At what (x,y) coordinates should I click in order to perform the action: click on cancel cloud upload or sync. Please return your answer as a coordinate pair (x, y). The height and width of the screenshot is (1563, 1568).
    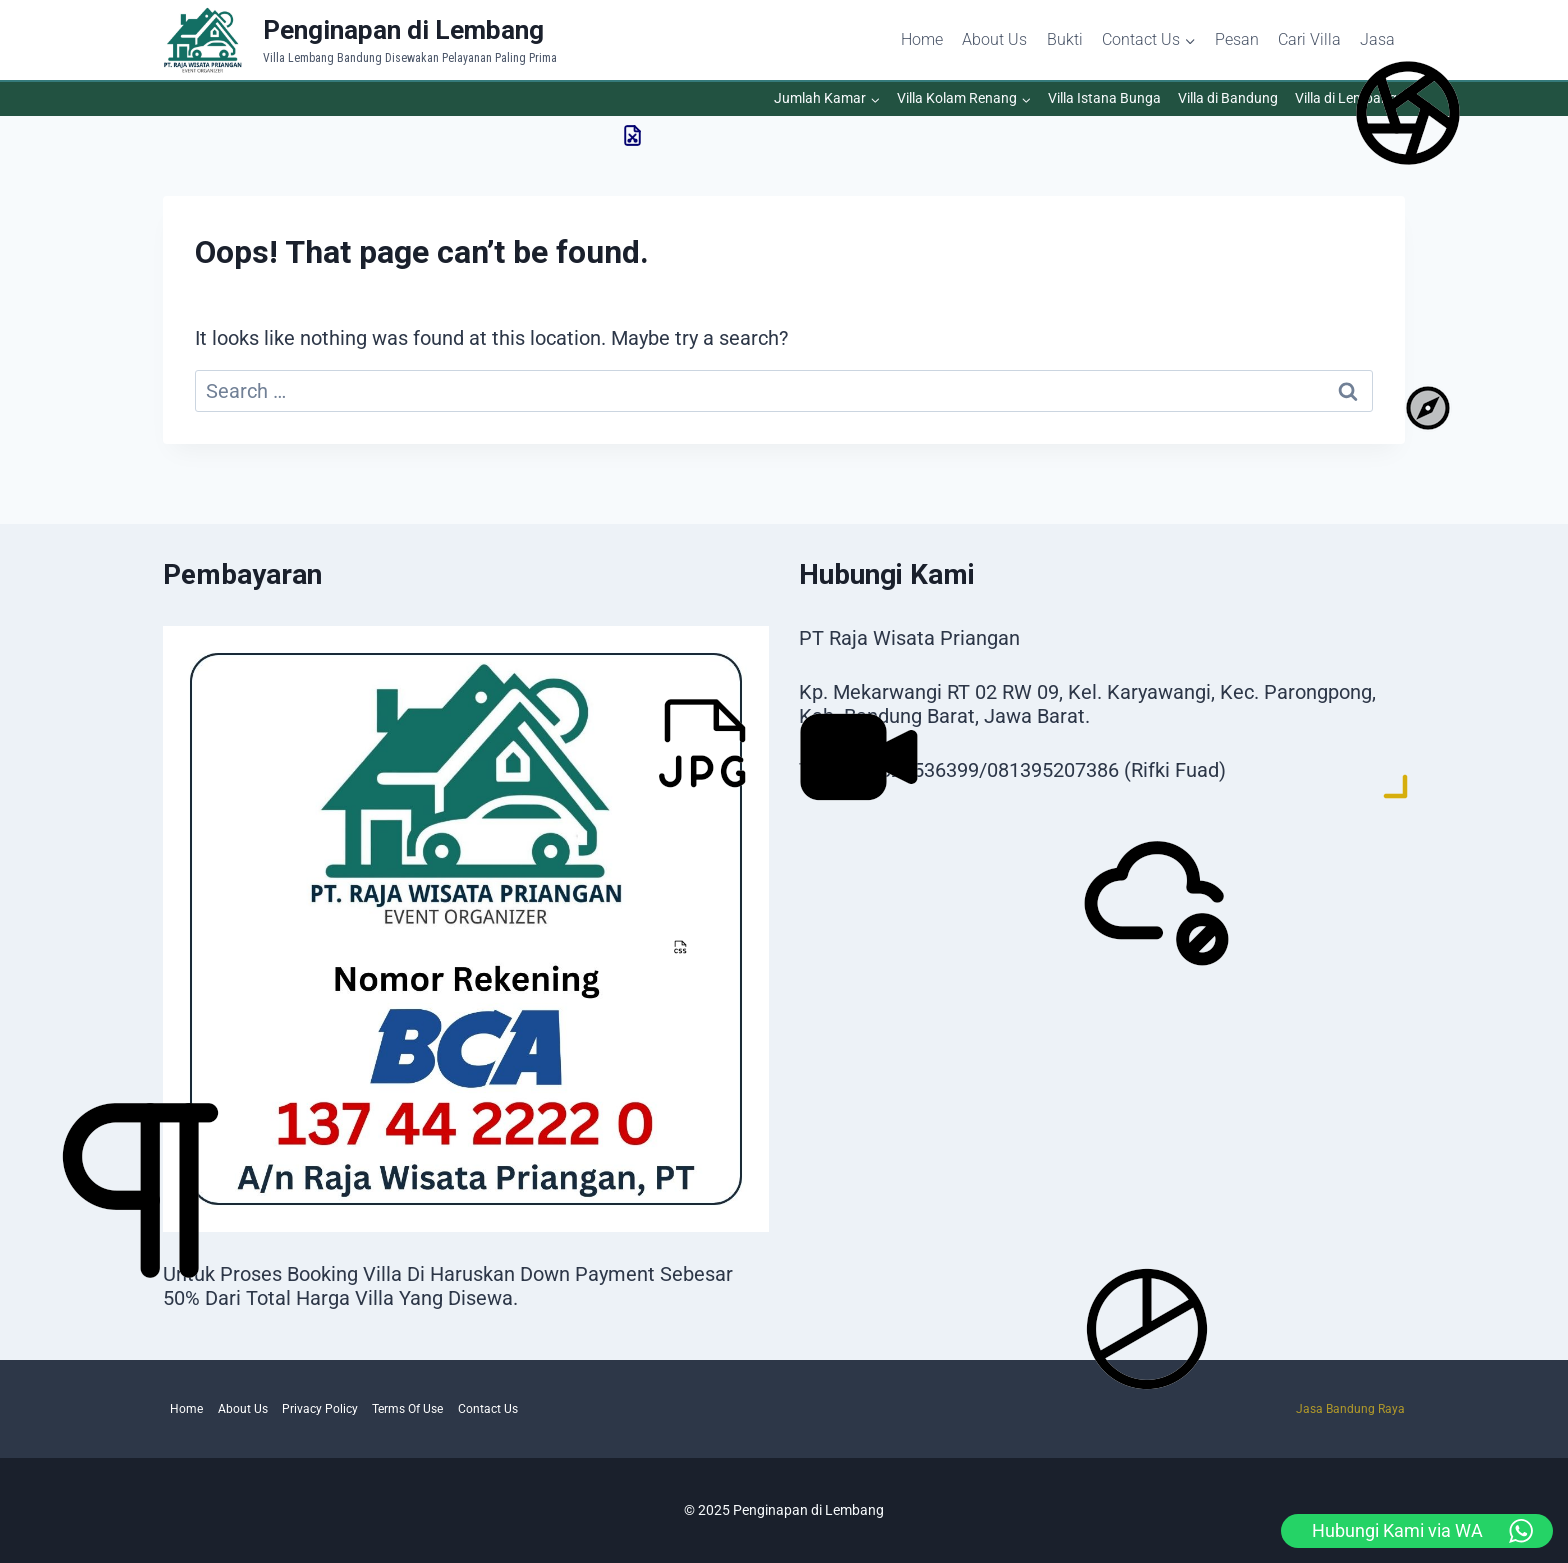
    Looking at the image, I should click on (1156, 893).